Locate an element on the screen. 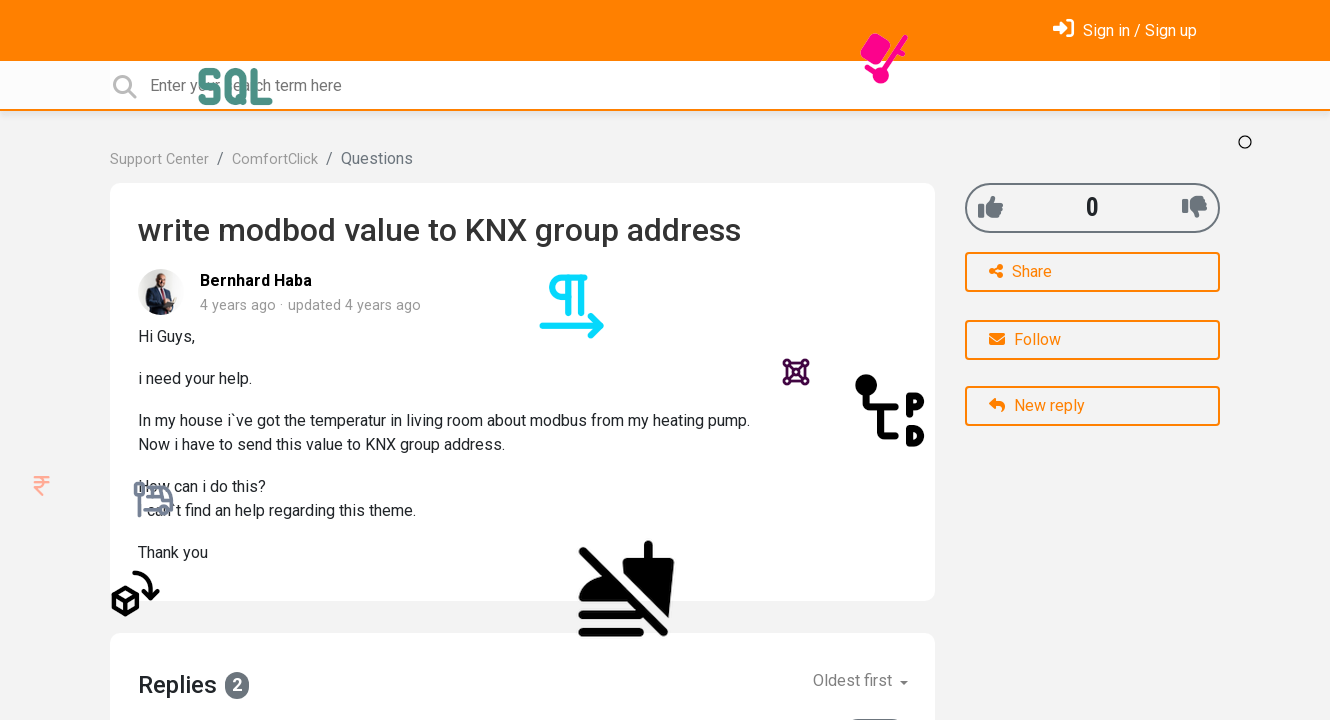 The image size is (1330, 720). unselected radio button or toggle option is located at coordinates (1245, 142).